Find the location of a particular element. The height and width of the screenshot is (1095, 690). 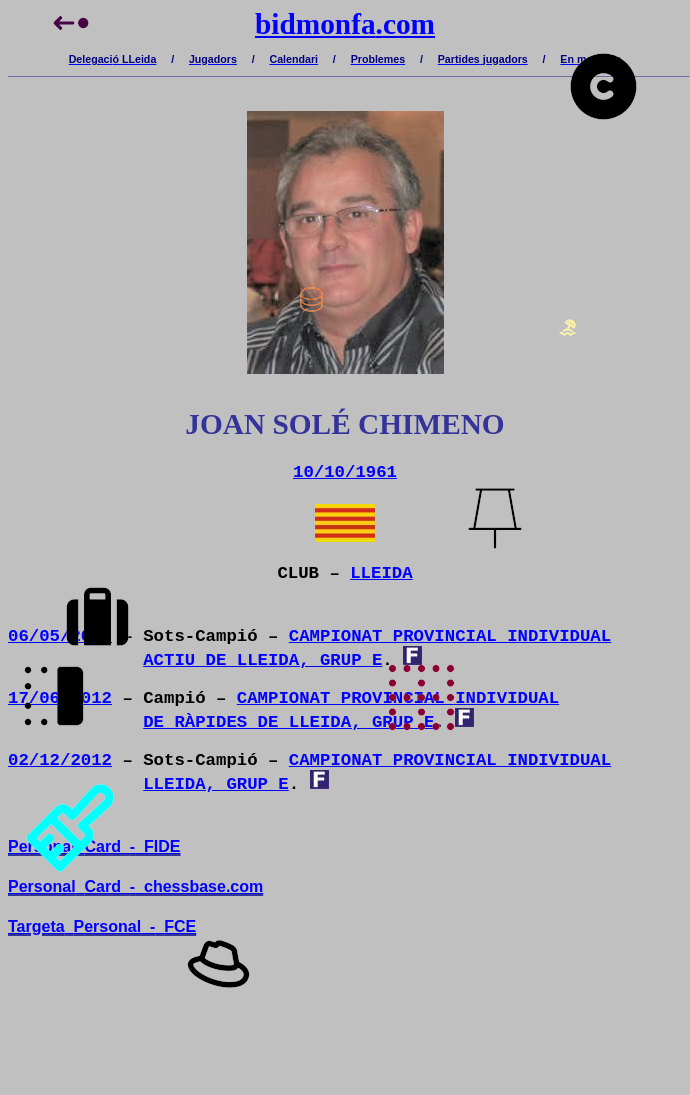

view beach or coastal locations is located at coordinates (567, 327).